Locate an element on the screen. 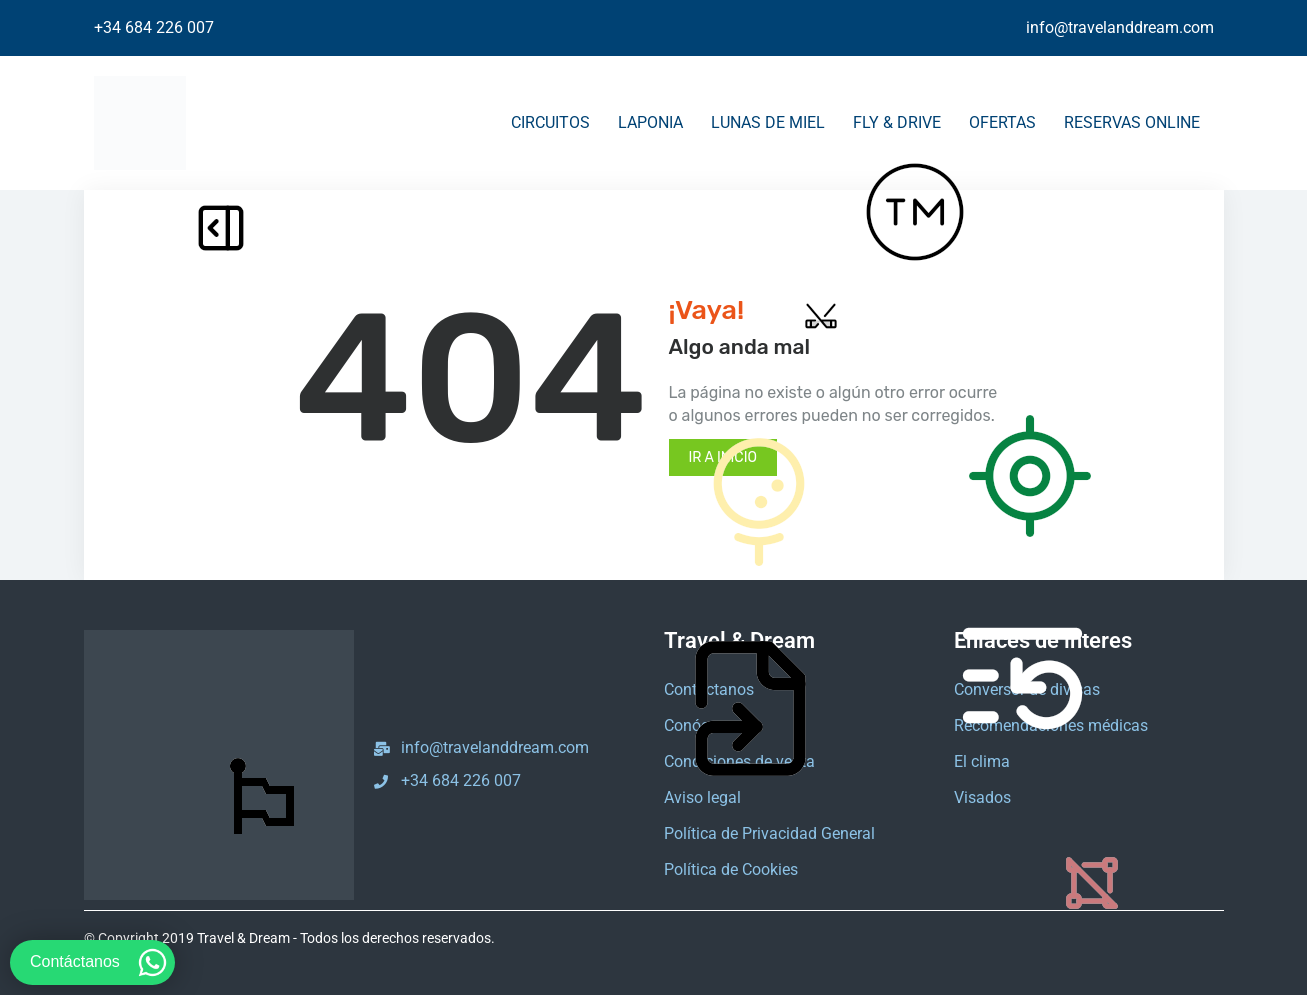 The image size is (1307, 995). create a symbolic link to this file is located at coordinates (750, 708).